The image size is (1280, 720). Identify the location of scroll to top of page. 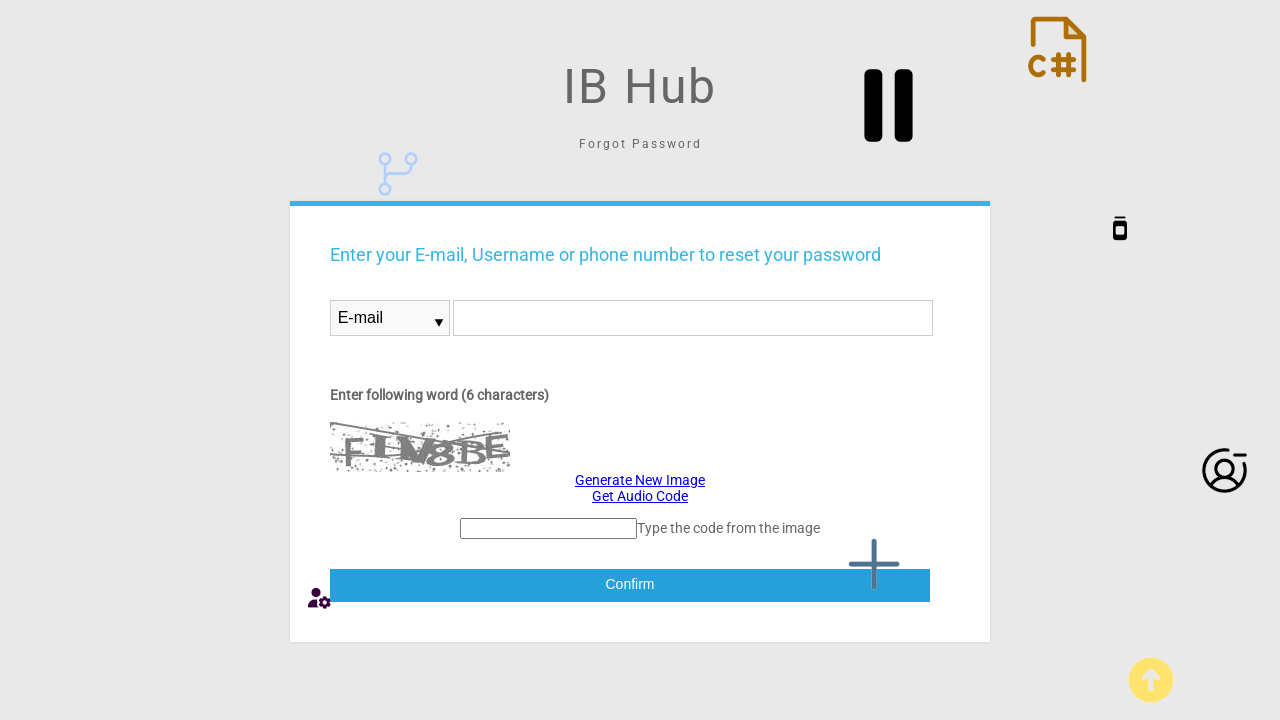
(1151, 680).